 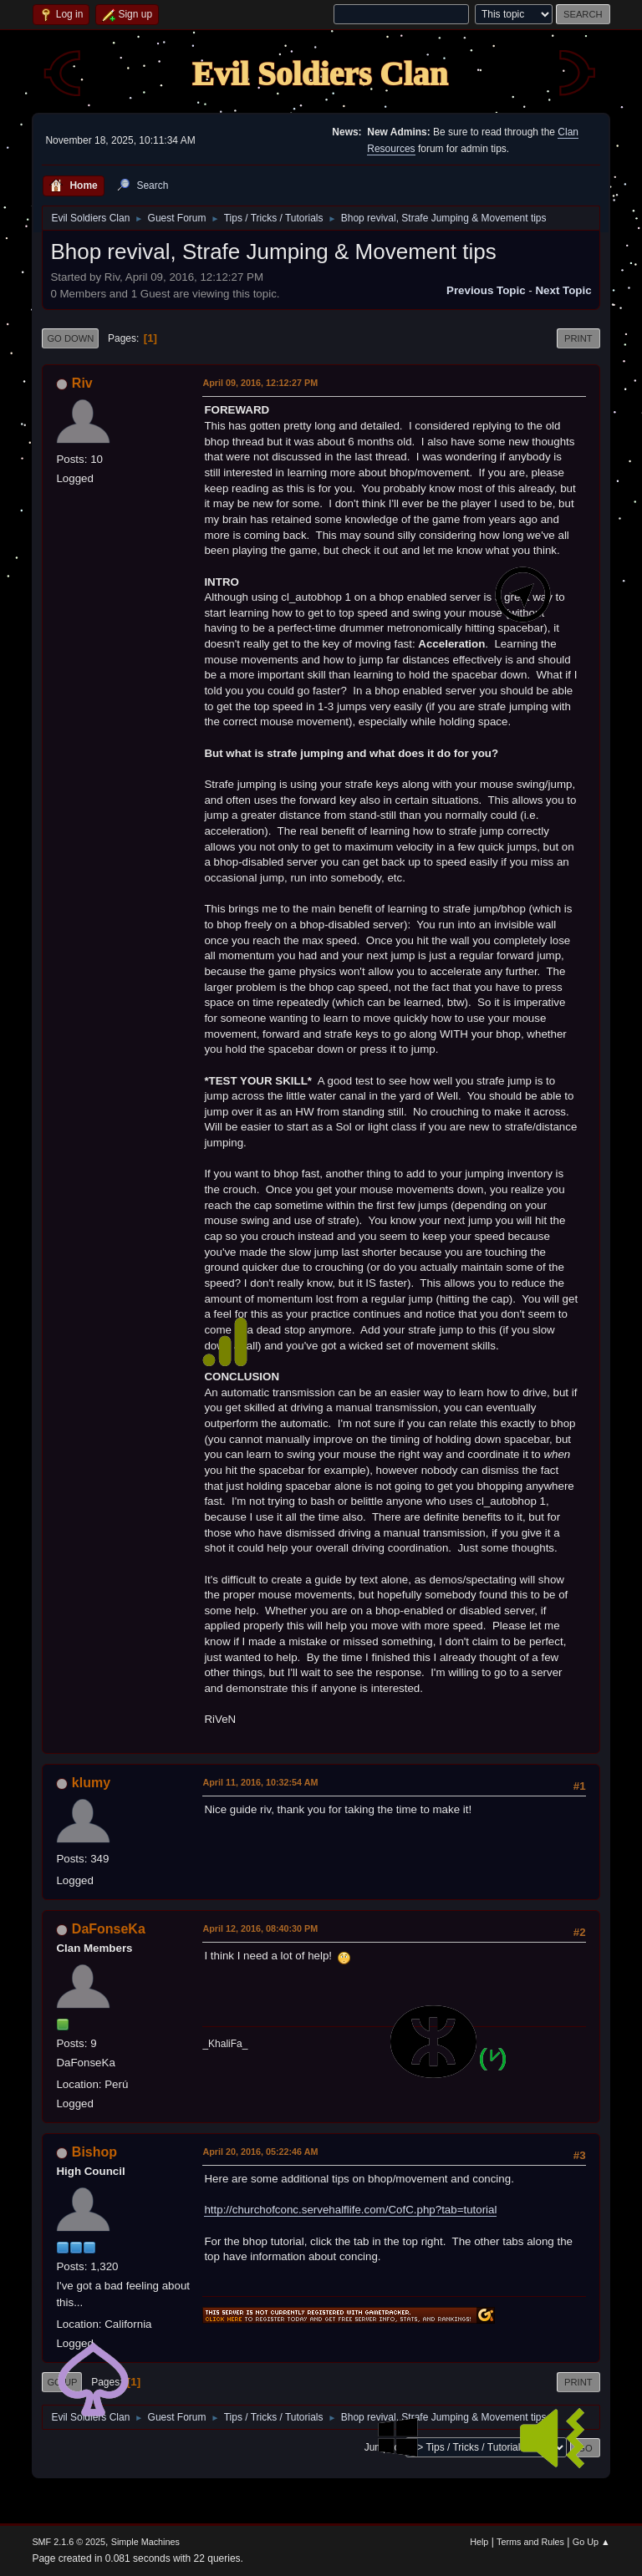 What do you see at coordinates (398, 2437) in the screenshot?
I see `open Windows application or settings` at bounding box center [398, 2437].